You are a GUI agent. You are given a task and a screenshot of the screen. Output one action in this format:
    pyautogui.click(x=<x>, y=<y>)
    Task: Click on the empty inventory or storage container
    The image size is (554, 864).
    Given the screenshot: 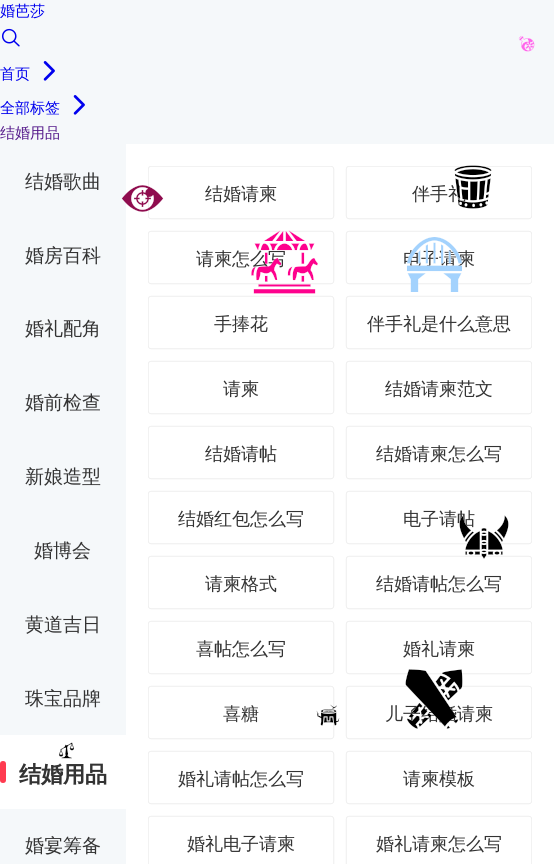 What is the action you would take?
    pyautogui.click(x=473, y=180)
    